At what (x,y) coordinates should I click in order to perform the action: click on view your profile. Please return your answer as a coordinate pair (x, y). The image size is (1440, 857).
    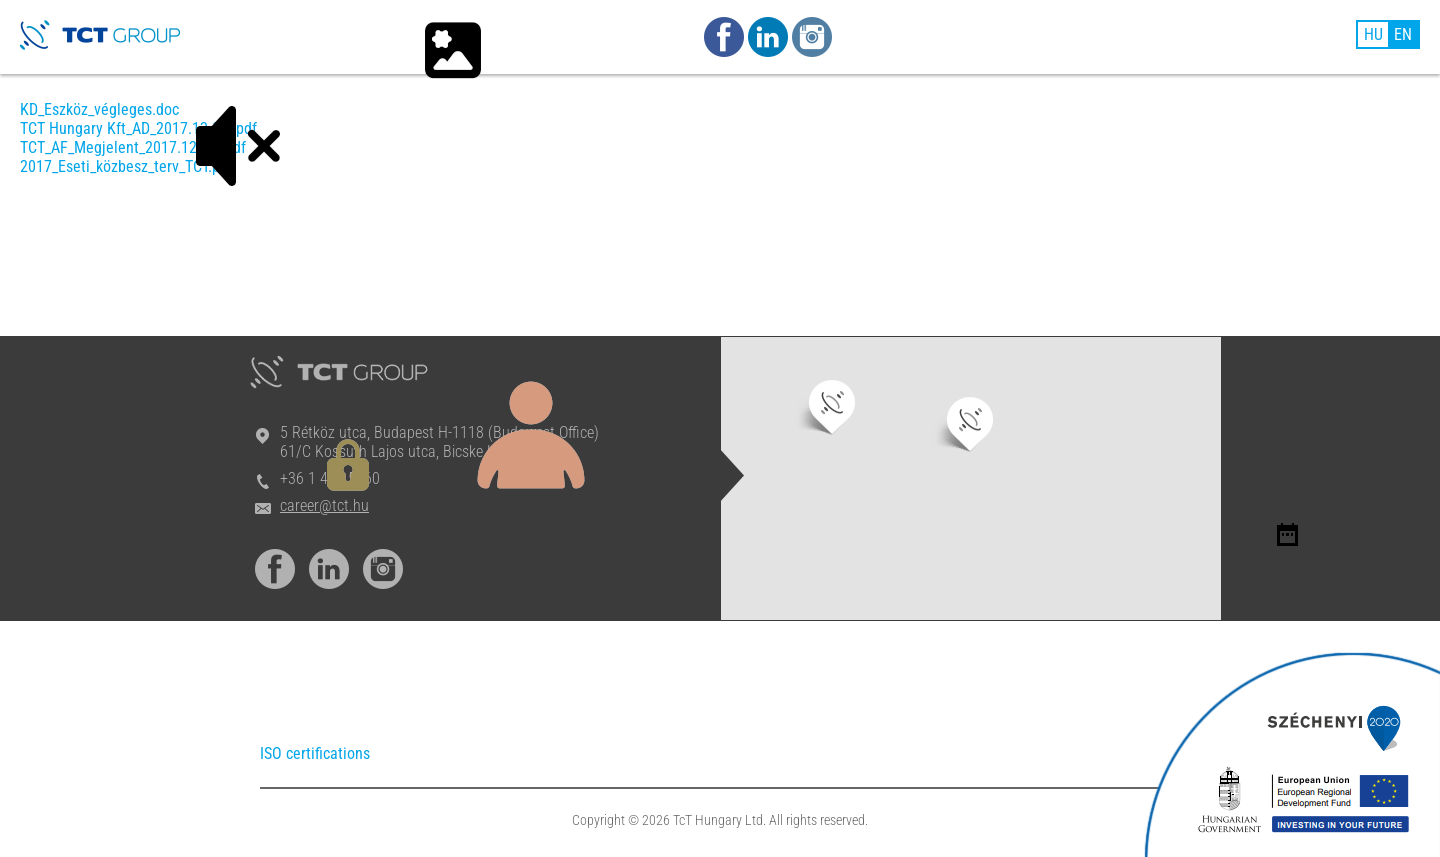
    Looking at the image, I should click on (531, 435).